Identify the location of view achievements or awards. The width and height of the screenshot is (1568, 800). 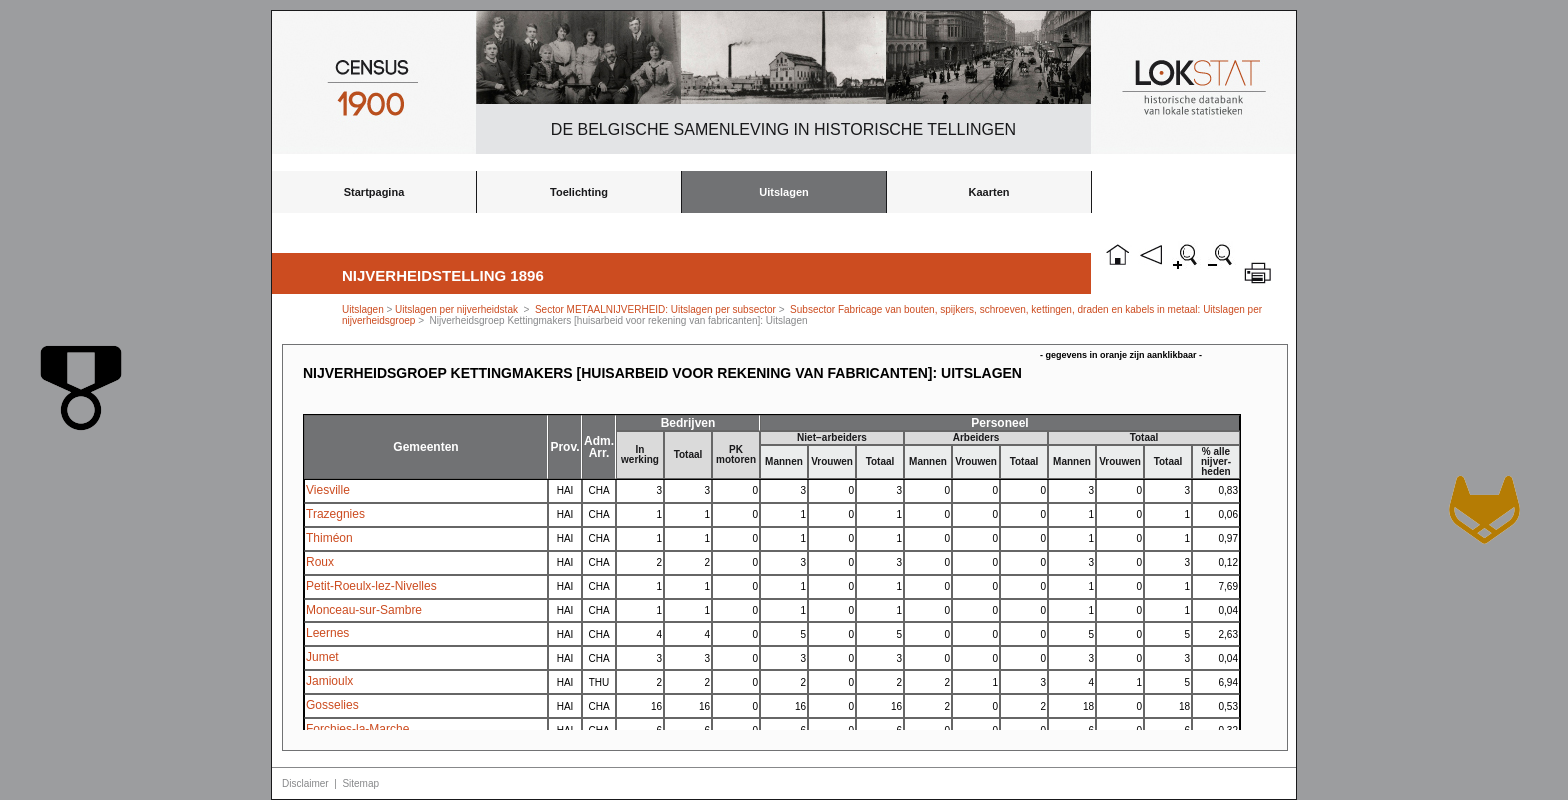
(81, 383).